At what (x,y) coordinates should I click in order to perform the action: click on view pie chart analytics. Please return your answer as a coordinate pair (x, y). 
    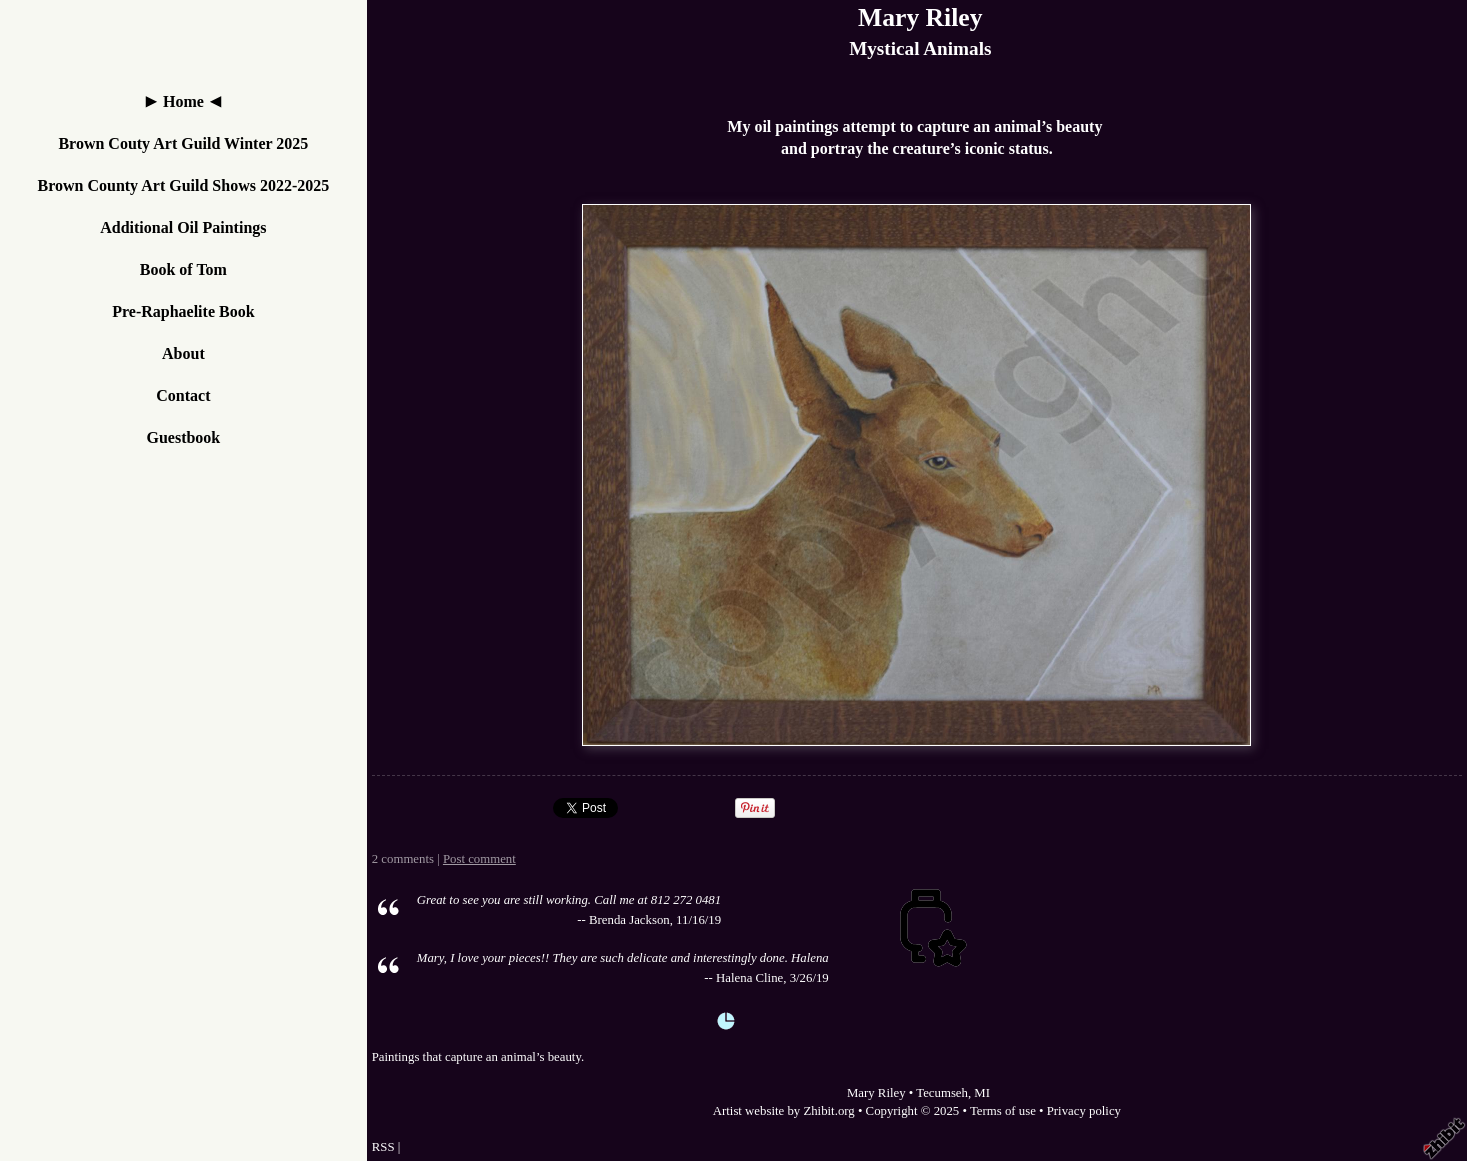
    Looking at the image, I should click on (726, 1021).